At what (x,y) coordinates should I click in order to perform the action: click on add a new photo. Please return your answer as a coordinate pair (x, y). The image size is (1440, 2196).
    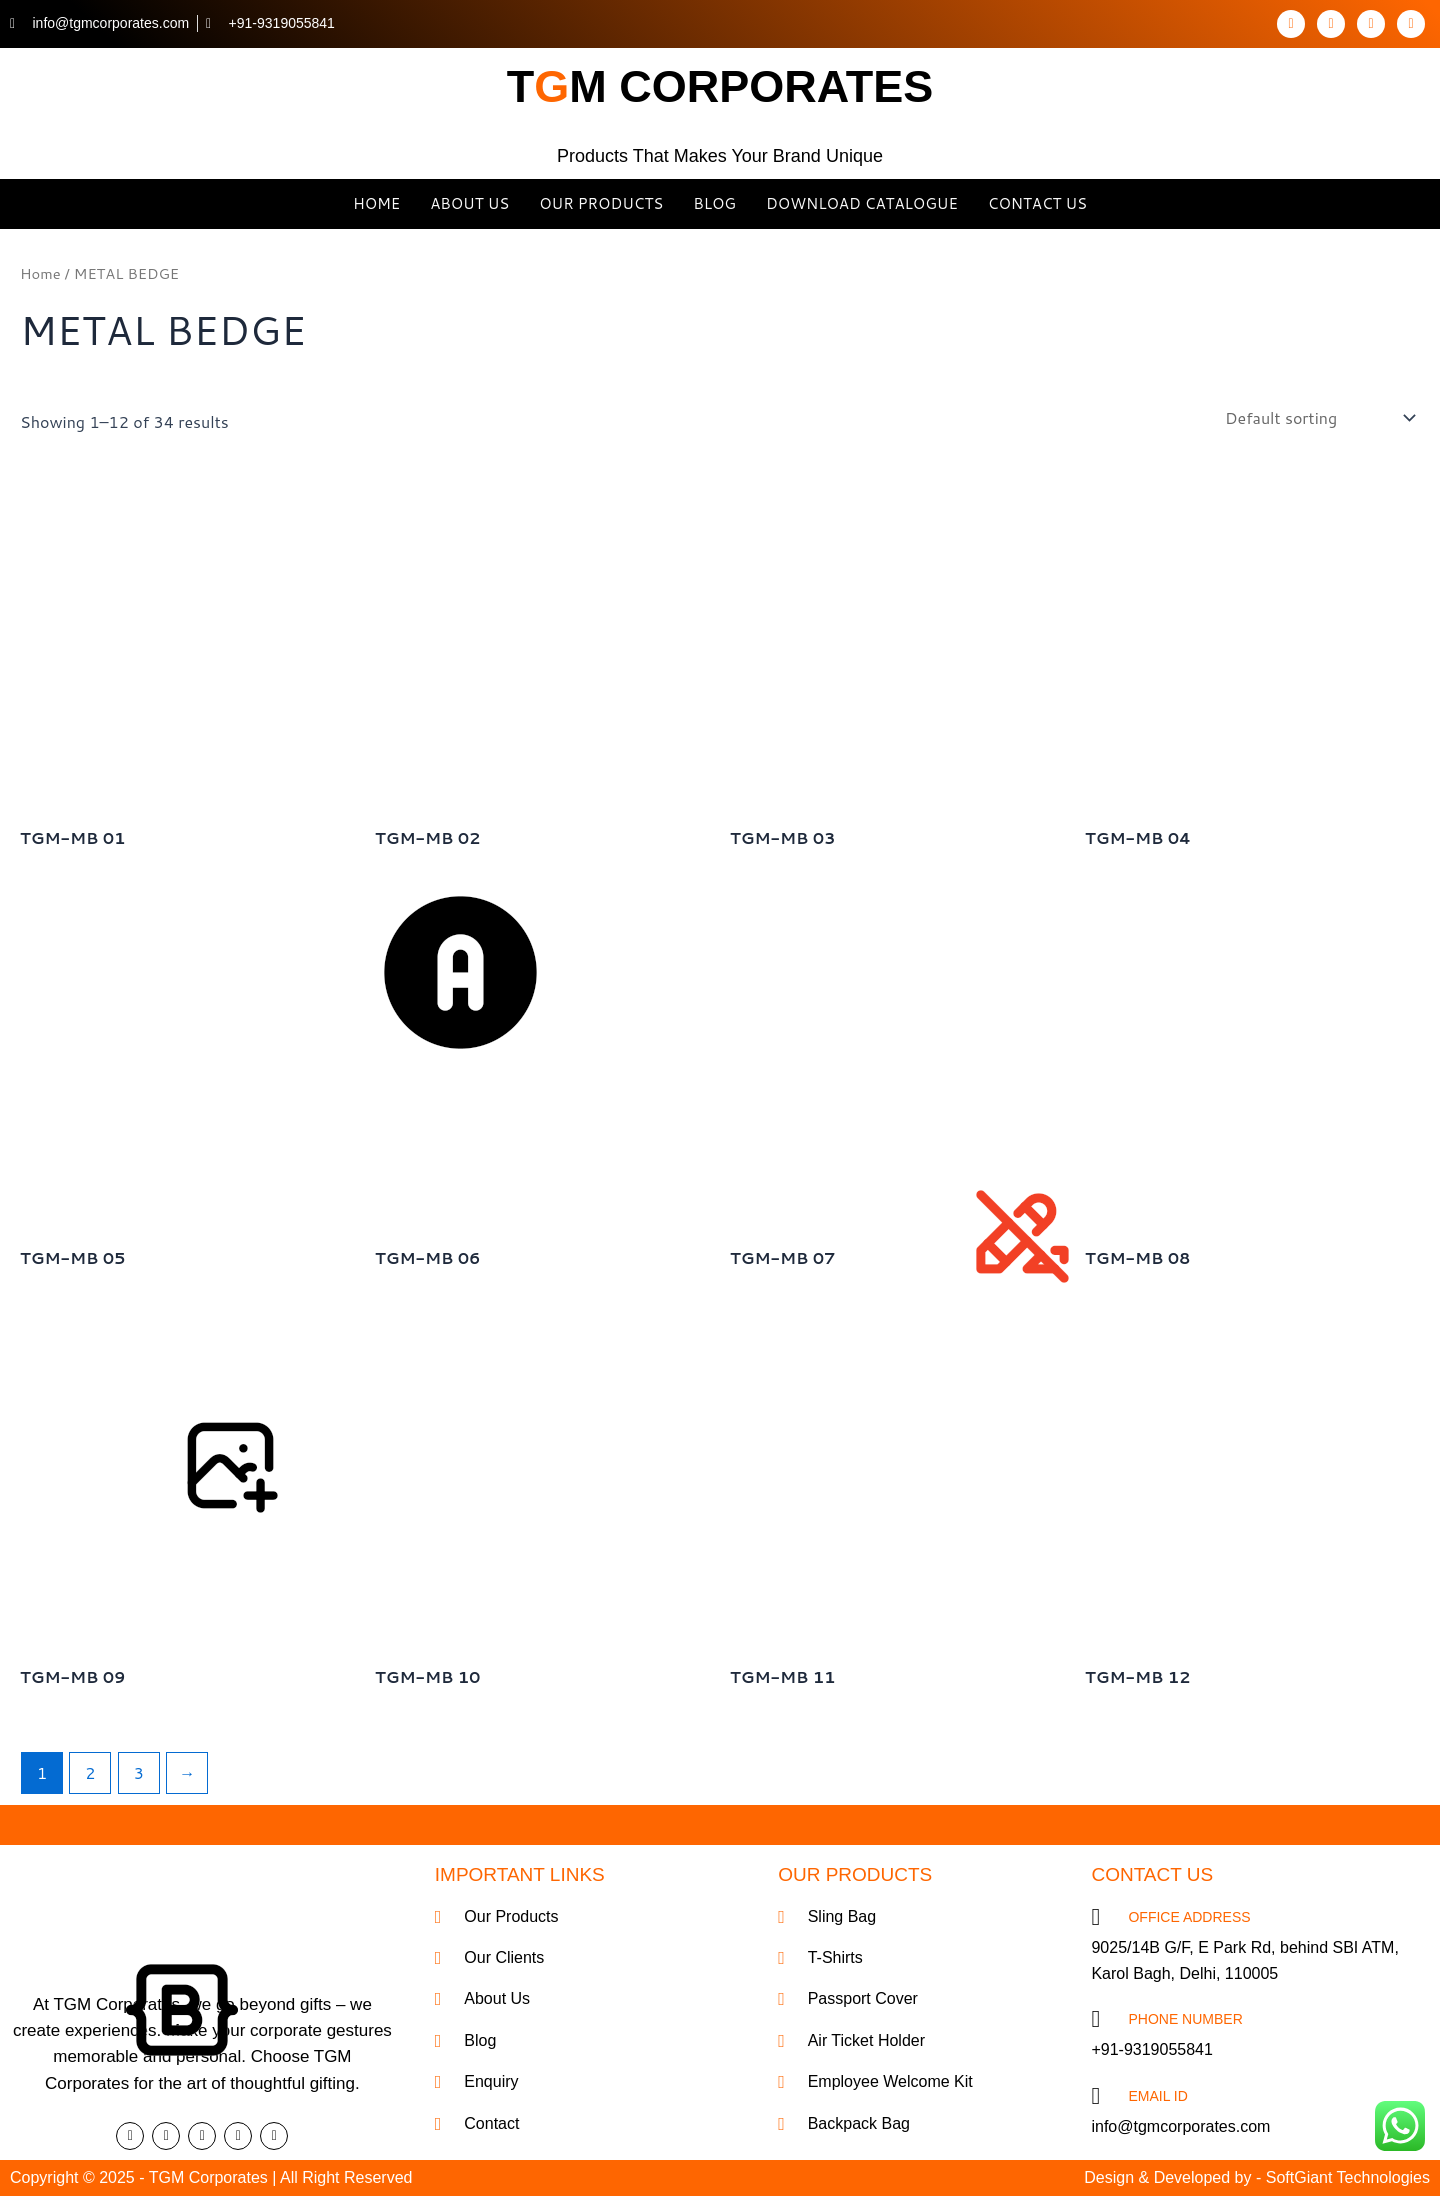
    Looking at the image, I should click on (230, 1465).